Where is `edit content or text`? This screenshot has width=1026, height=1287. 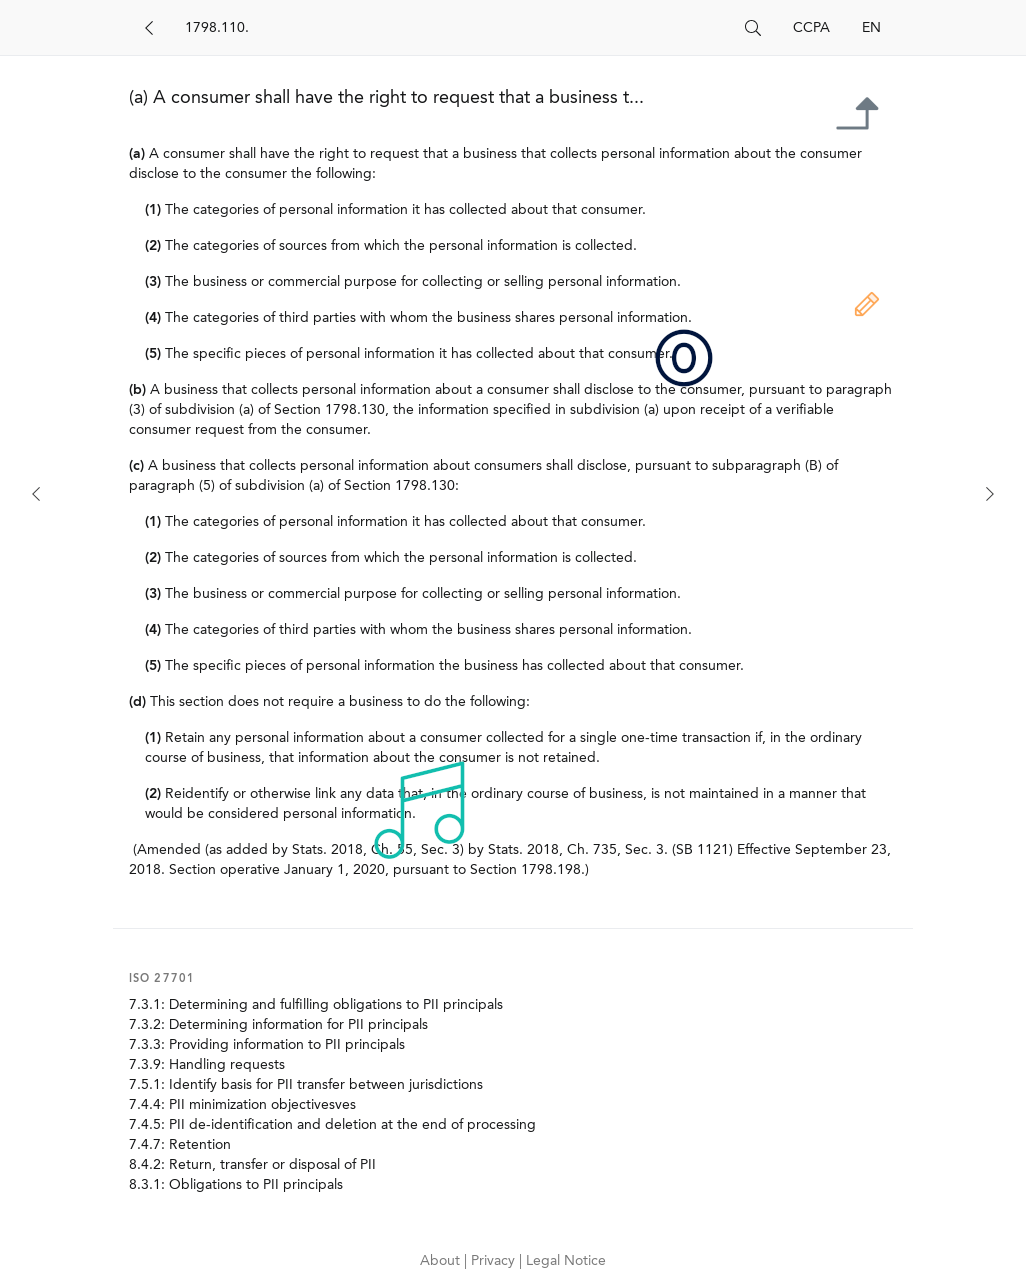
edit content or text is located at coordinates (866, 304).